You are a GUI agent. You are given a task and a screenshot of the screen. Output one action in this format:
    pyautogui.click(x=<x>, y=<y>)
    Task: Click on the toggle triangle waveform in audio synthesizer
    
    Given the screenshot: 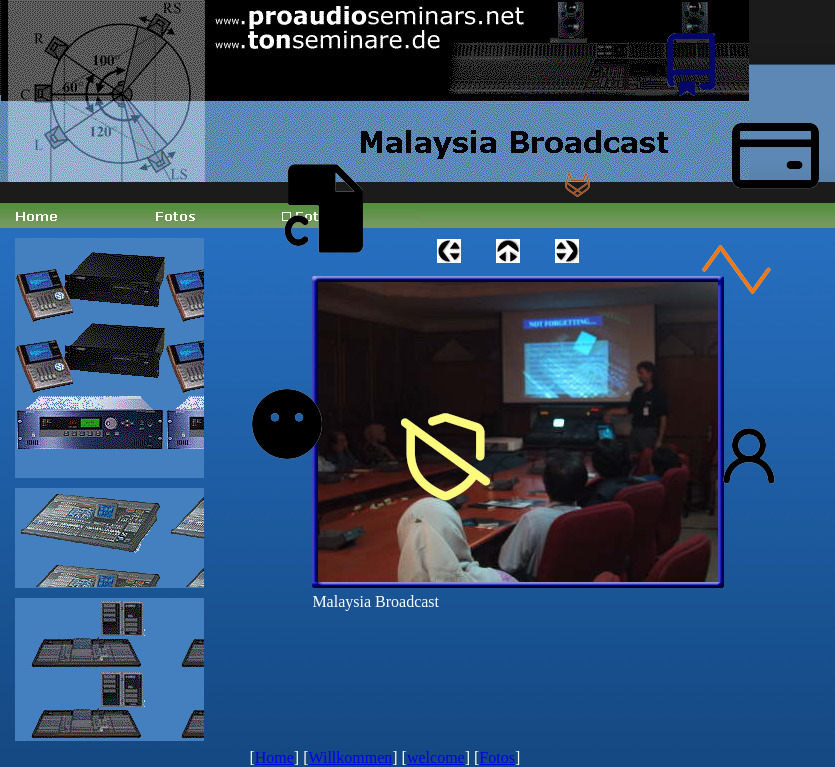 What is the action you would take?
    pyautogui.click(x=736, y=269)
    